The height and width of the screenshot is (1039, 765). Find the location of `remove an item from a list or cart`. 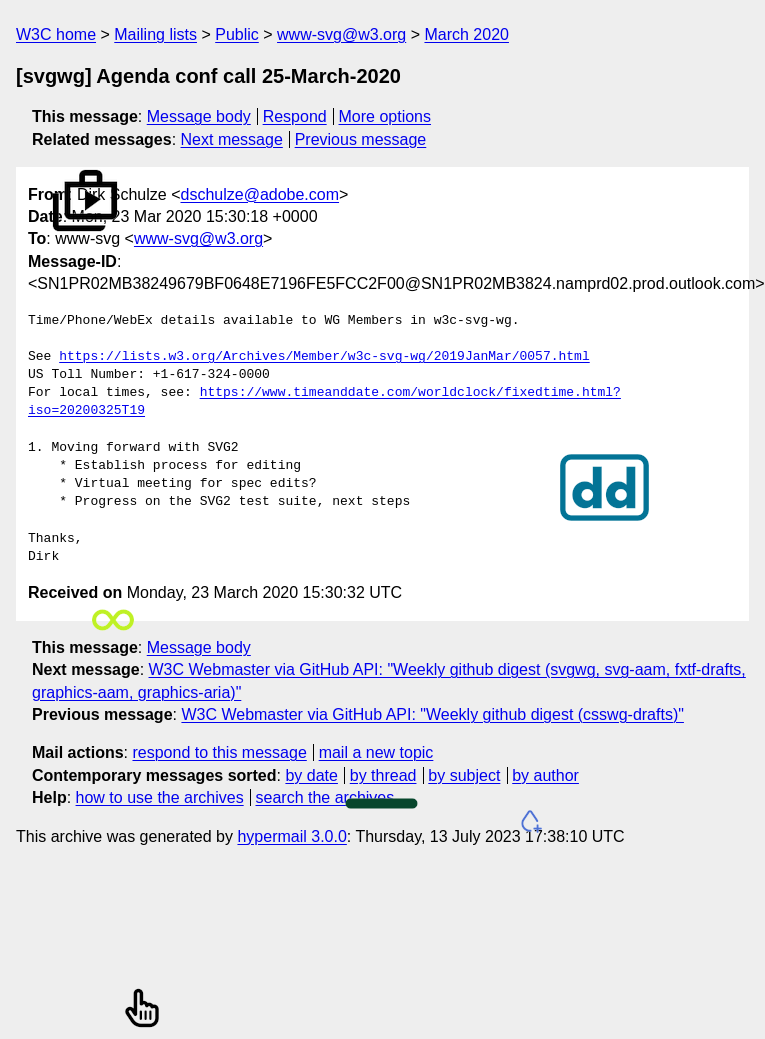

remove an item from a list or cart is located at coordinates (381, 803).